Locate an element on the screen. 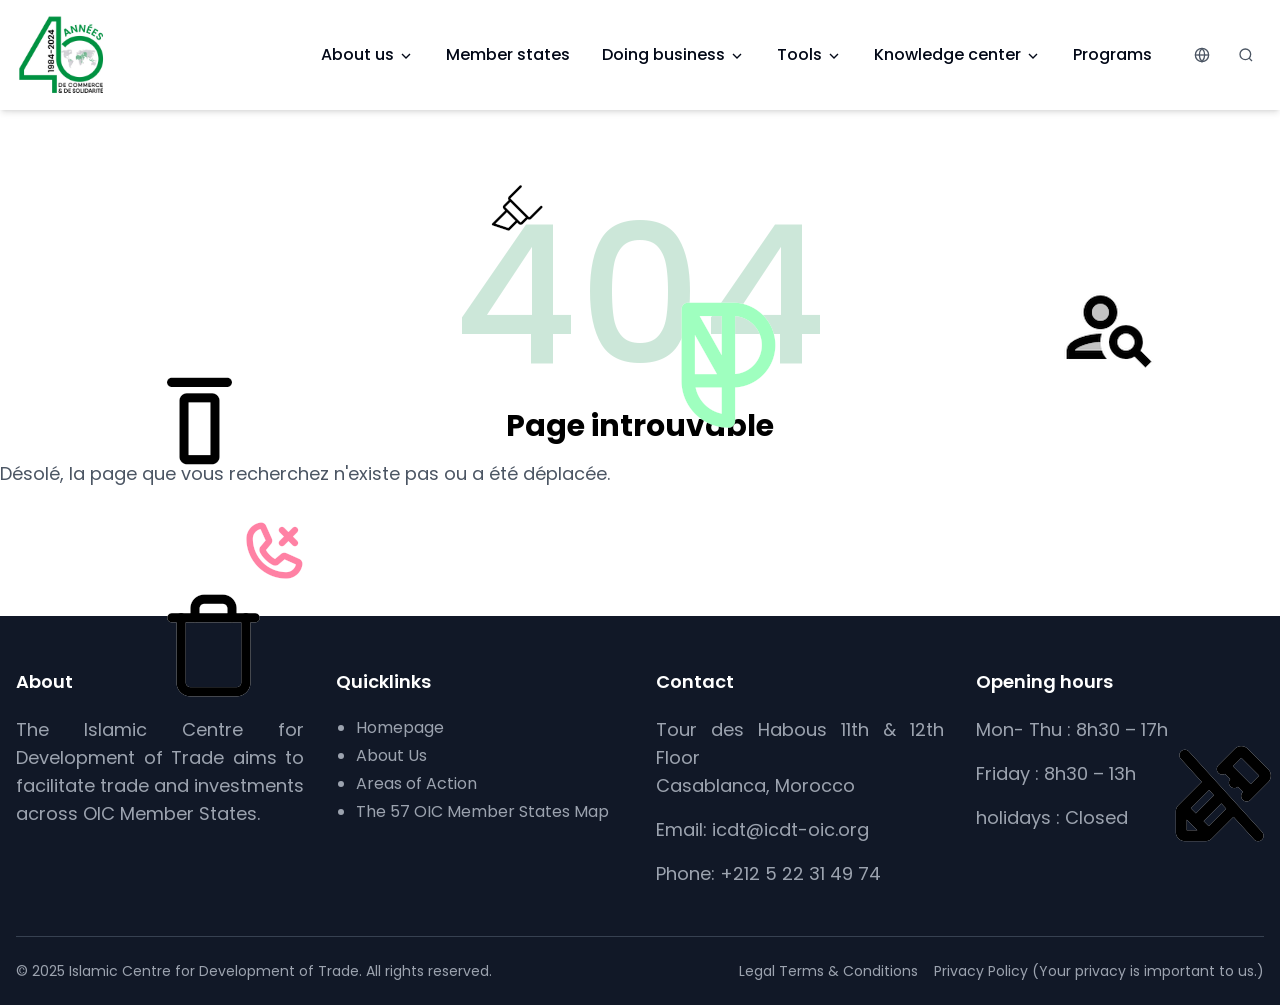 The width and height of the screenshot is (1280, 1005). end or reject a phone call is located at coordinates (275, 549).